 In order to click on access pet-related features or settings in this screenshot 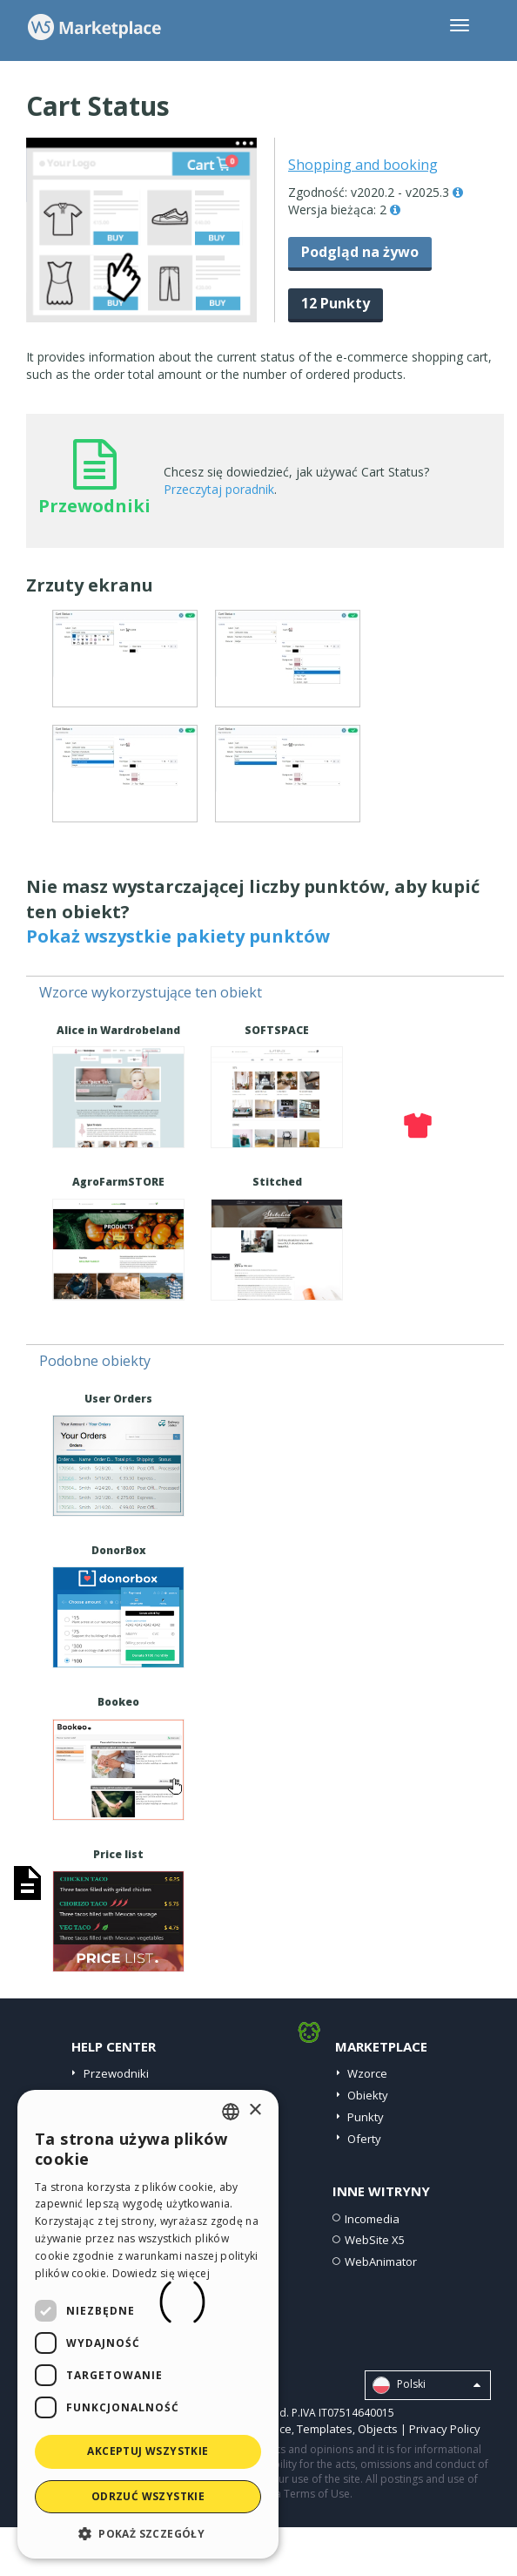, I will do `click(309, 2032)`.